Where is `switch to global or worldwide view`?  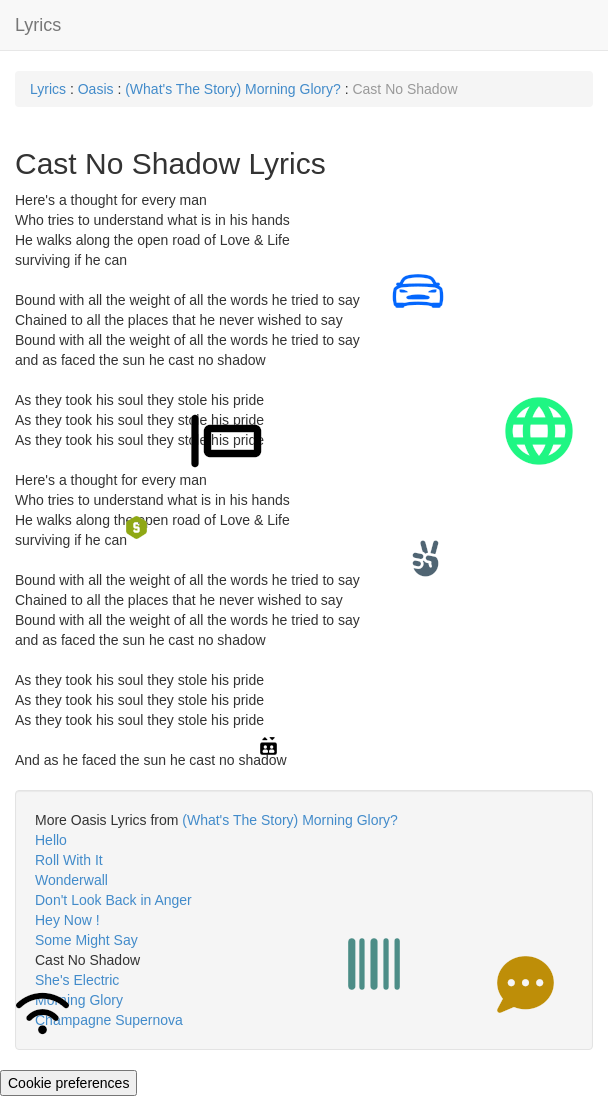 switch to global or worldwide view is located at coordinates (539, 431).